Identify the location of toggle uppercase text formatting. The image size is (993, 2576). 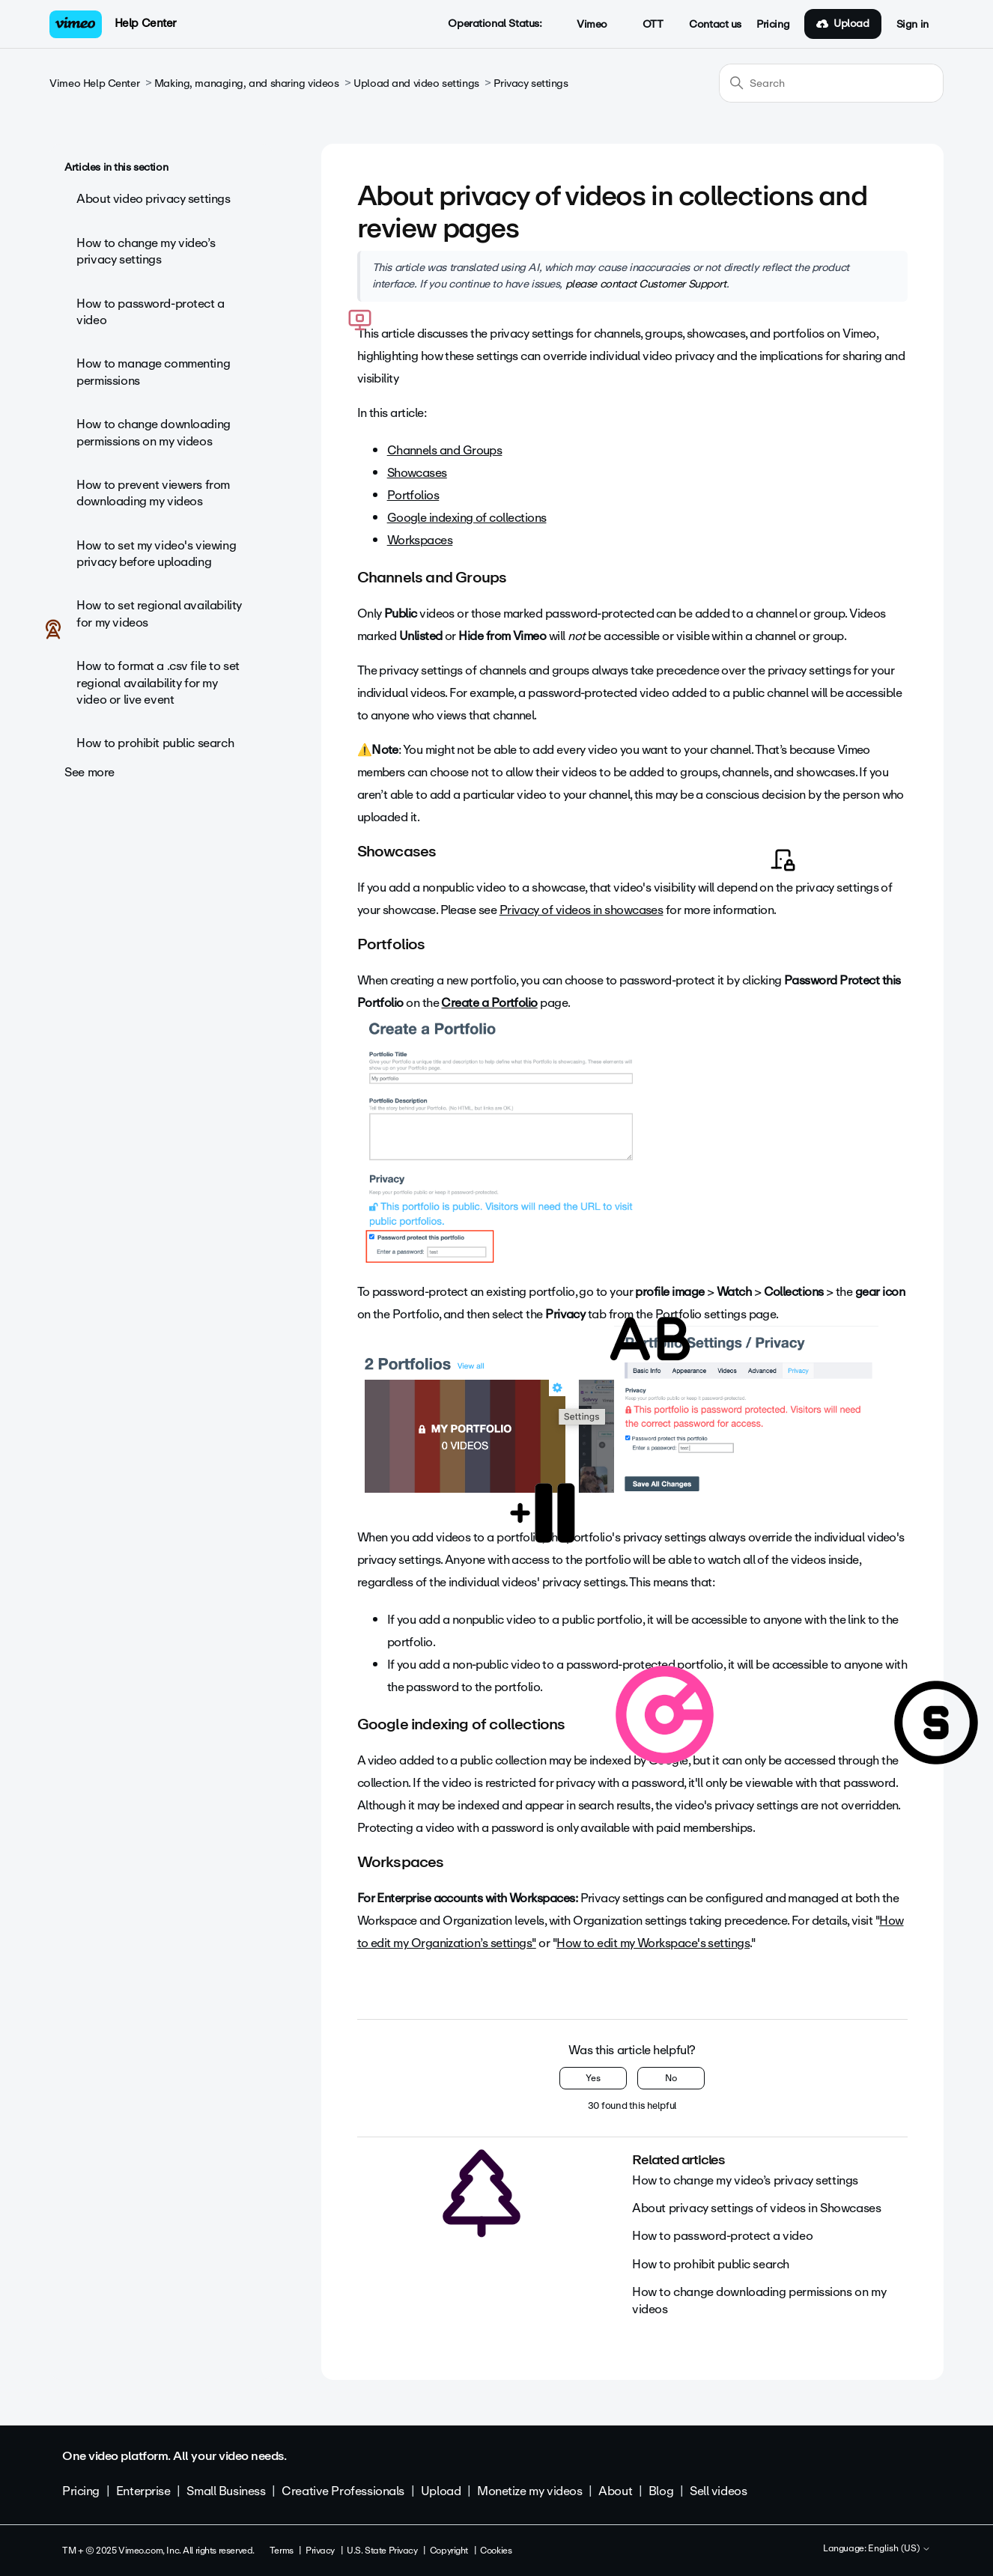
(650, 1342).